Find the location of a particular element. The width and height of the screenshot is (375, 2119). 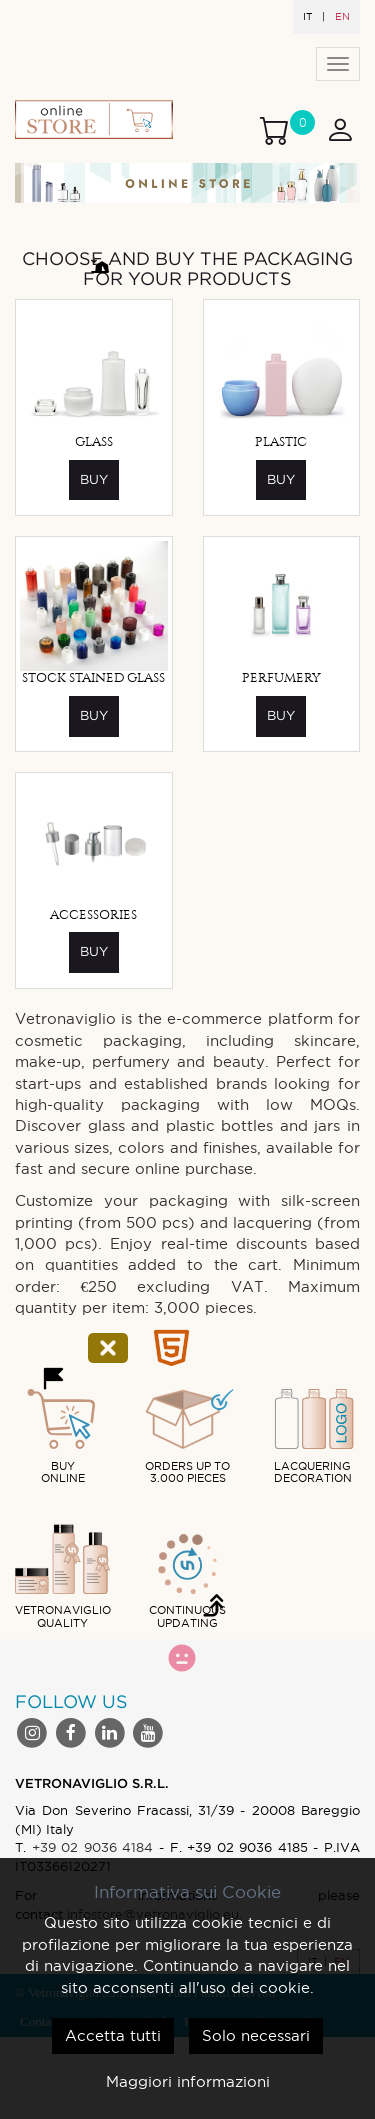

download campsite or camping information is located at coordinates (100, 265).